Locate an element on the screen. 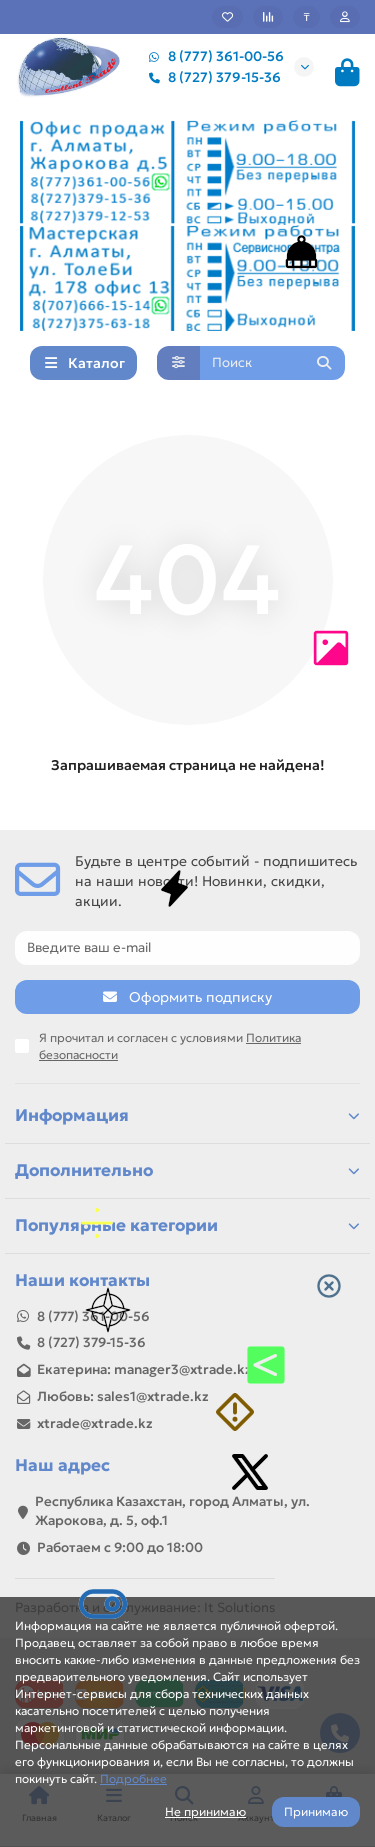 The height and width of the screenshot is (1847, 375). perform a division calculation is located at coordinates (97, 1223).